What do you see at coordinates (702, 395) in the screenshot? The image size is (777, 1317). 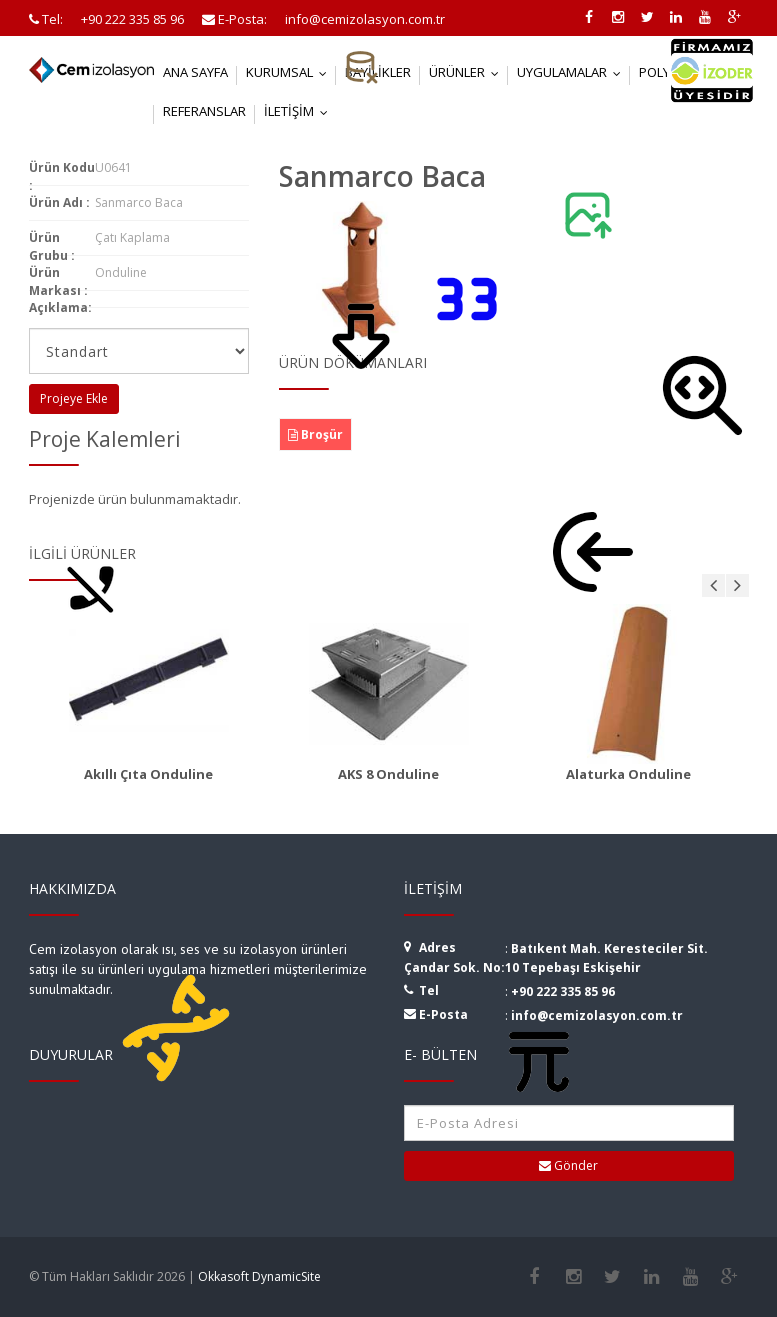 I see `inspect or zoom into code` at bounding box center [702, 395].